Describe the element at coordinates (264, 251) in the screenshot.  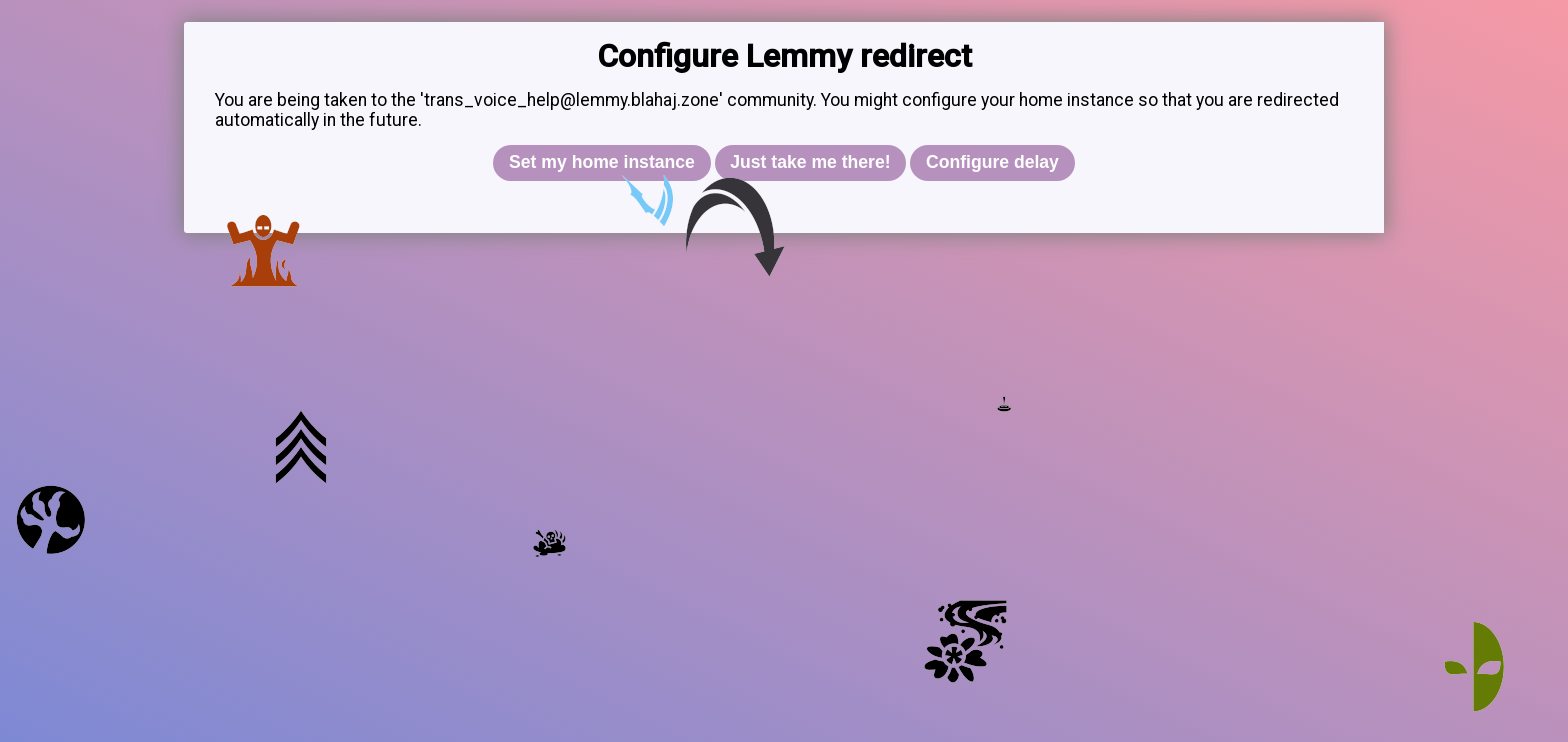
I see `summon or activate ifrit character` at that location.